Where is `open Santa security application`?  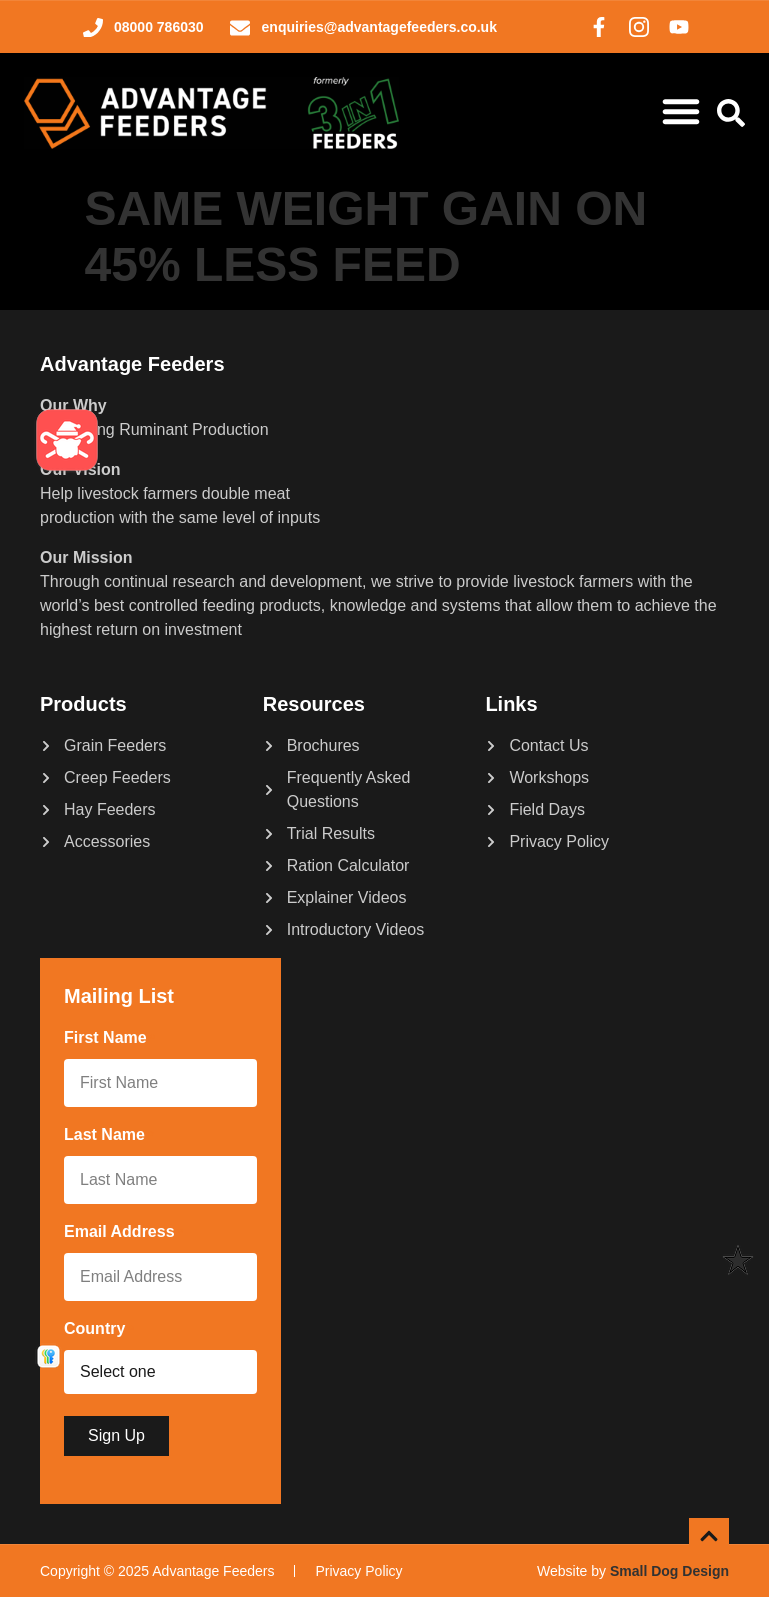 open Santa security application is located at coordinates (67, 440).